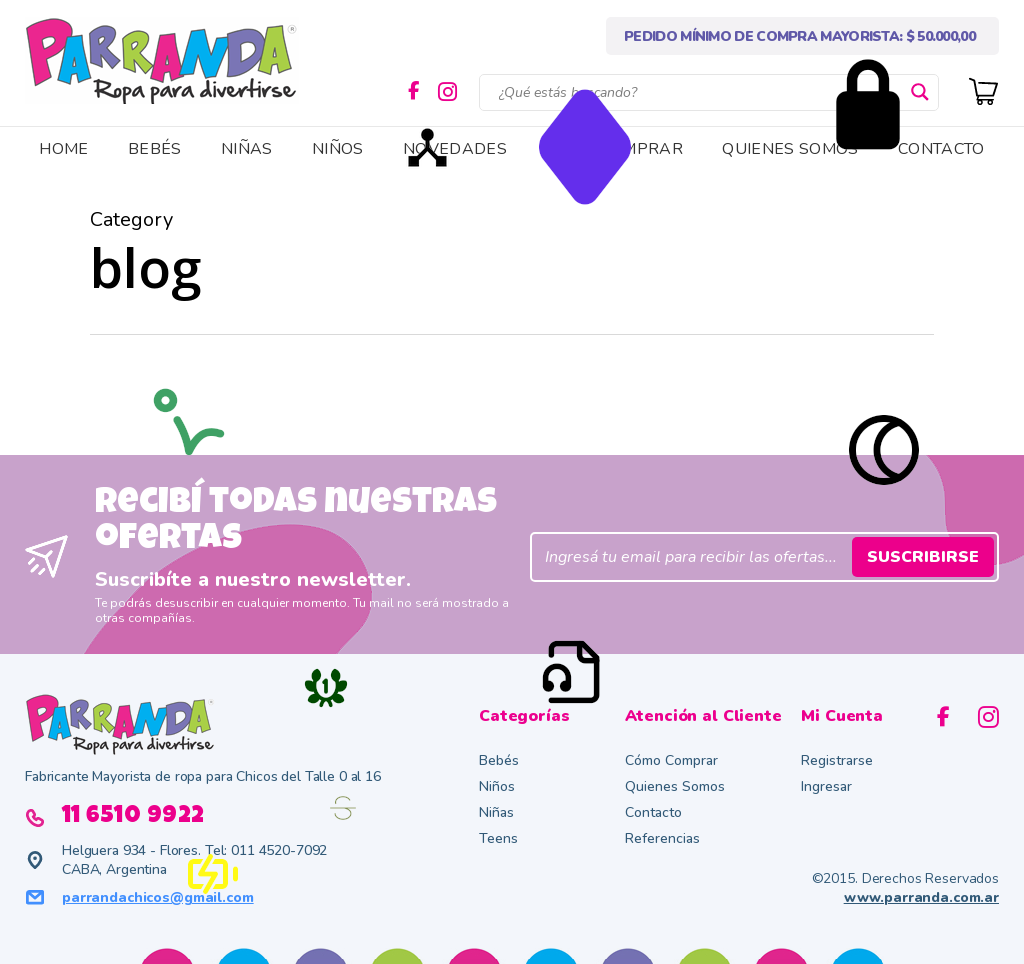  I want to click on view device charging status, so click(213, 874).